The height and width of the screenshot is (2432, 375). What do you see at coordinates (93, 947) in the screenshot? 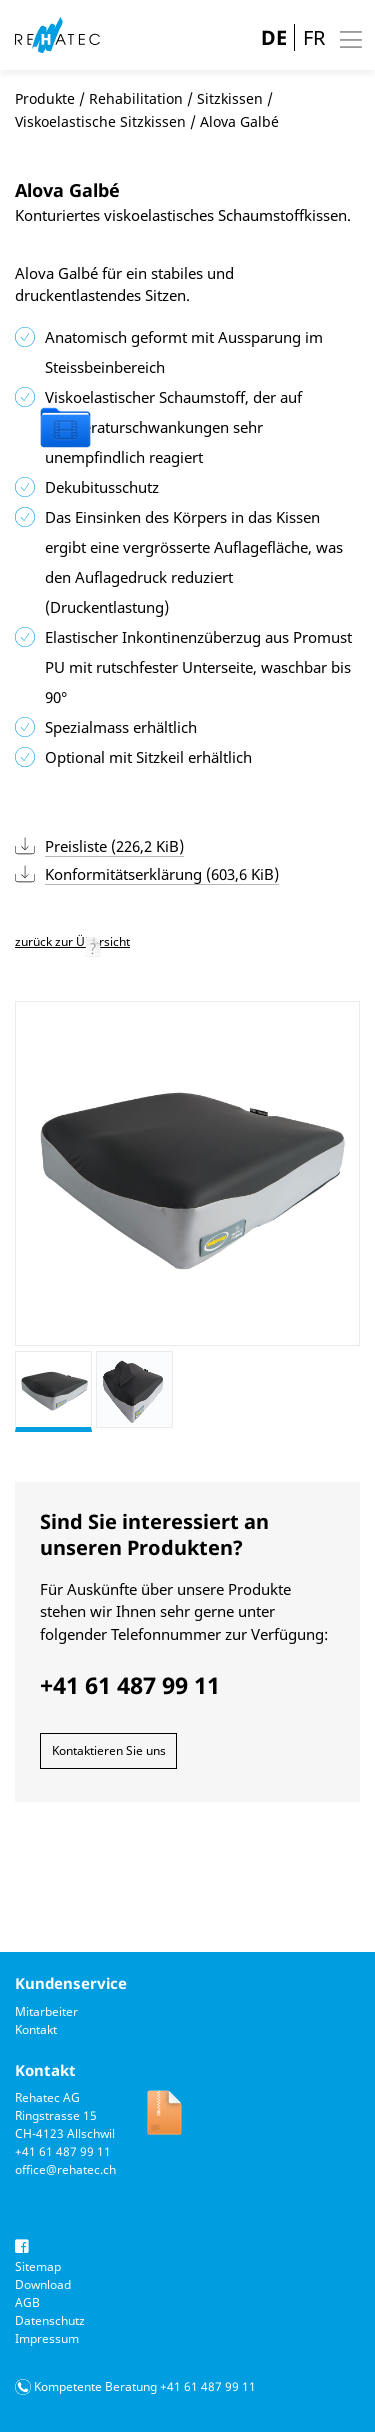
I see `indicates an unrecognized file type` at bounding box center [93, 947].